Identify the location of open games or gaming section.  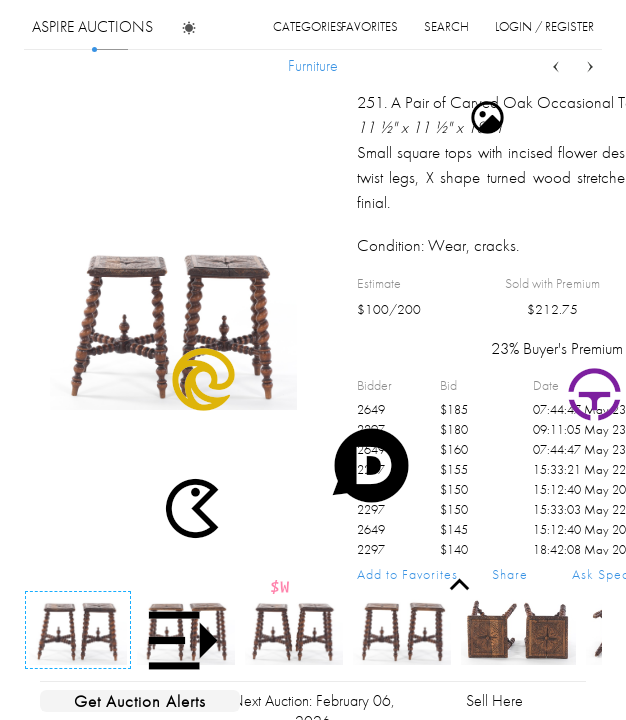
(195, 508).